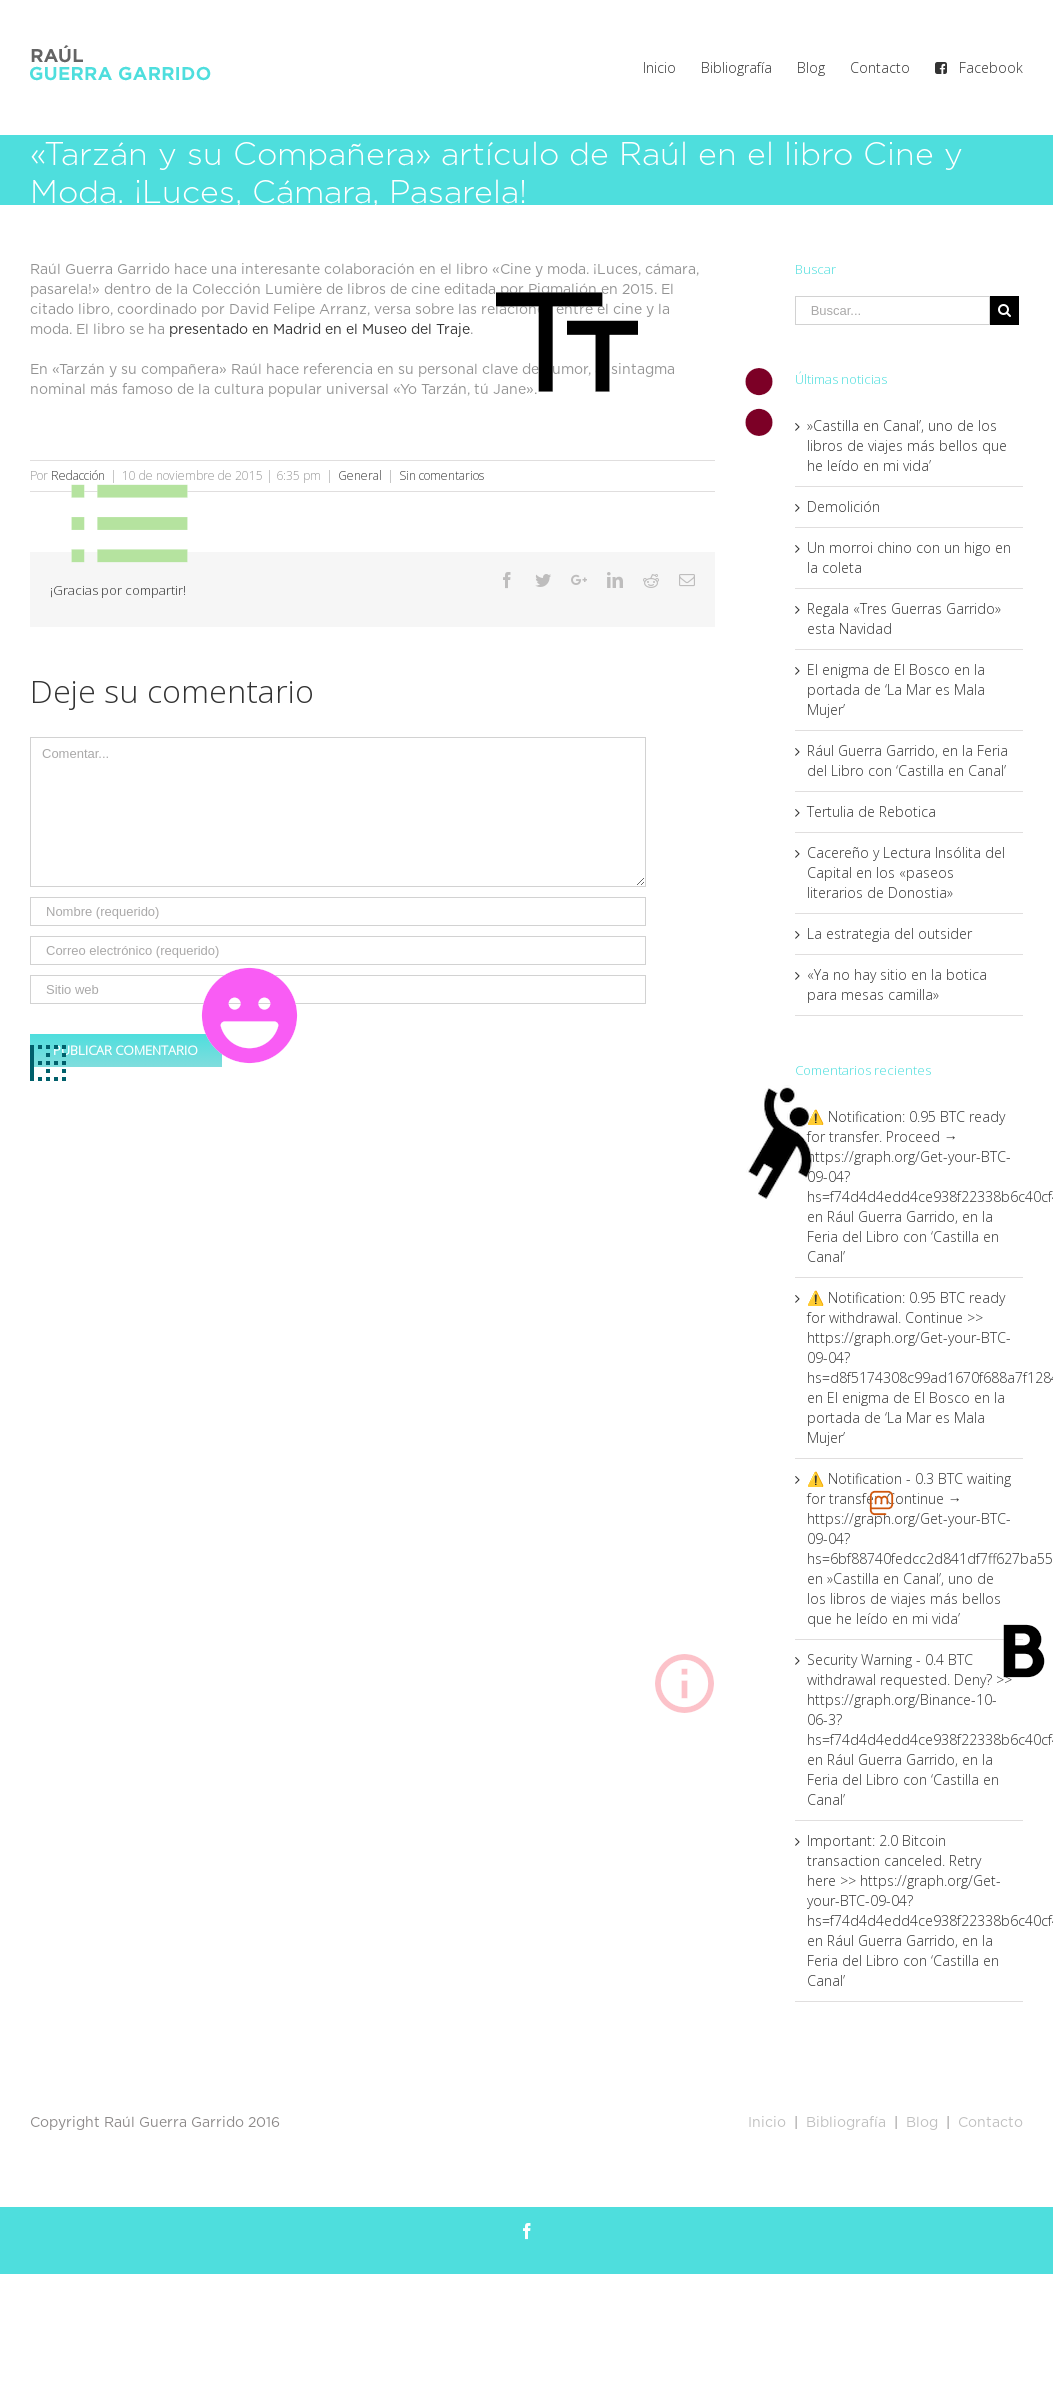 The width and height of the screenshot is (1053, 2404). I want to click on access more options or actions, so click(759, 402).